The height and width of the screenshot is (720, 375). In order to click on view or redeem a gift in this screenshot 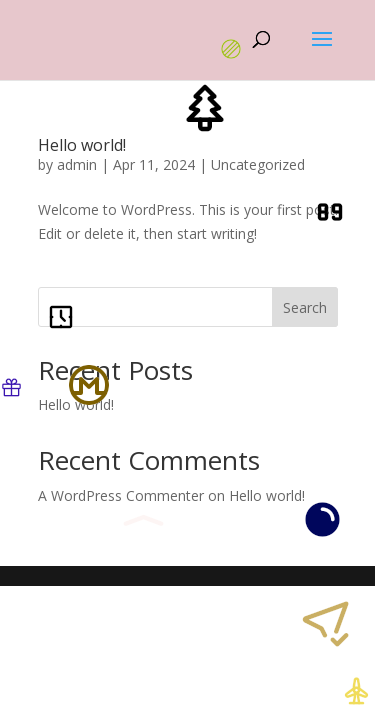, I will do `click(11, 388)`.